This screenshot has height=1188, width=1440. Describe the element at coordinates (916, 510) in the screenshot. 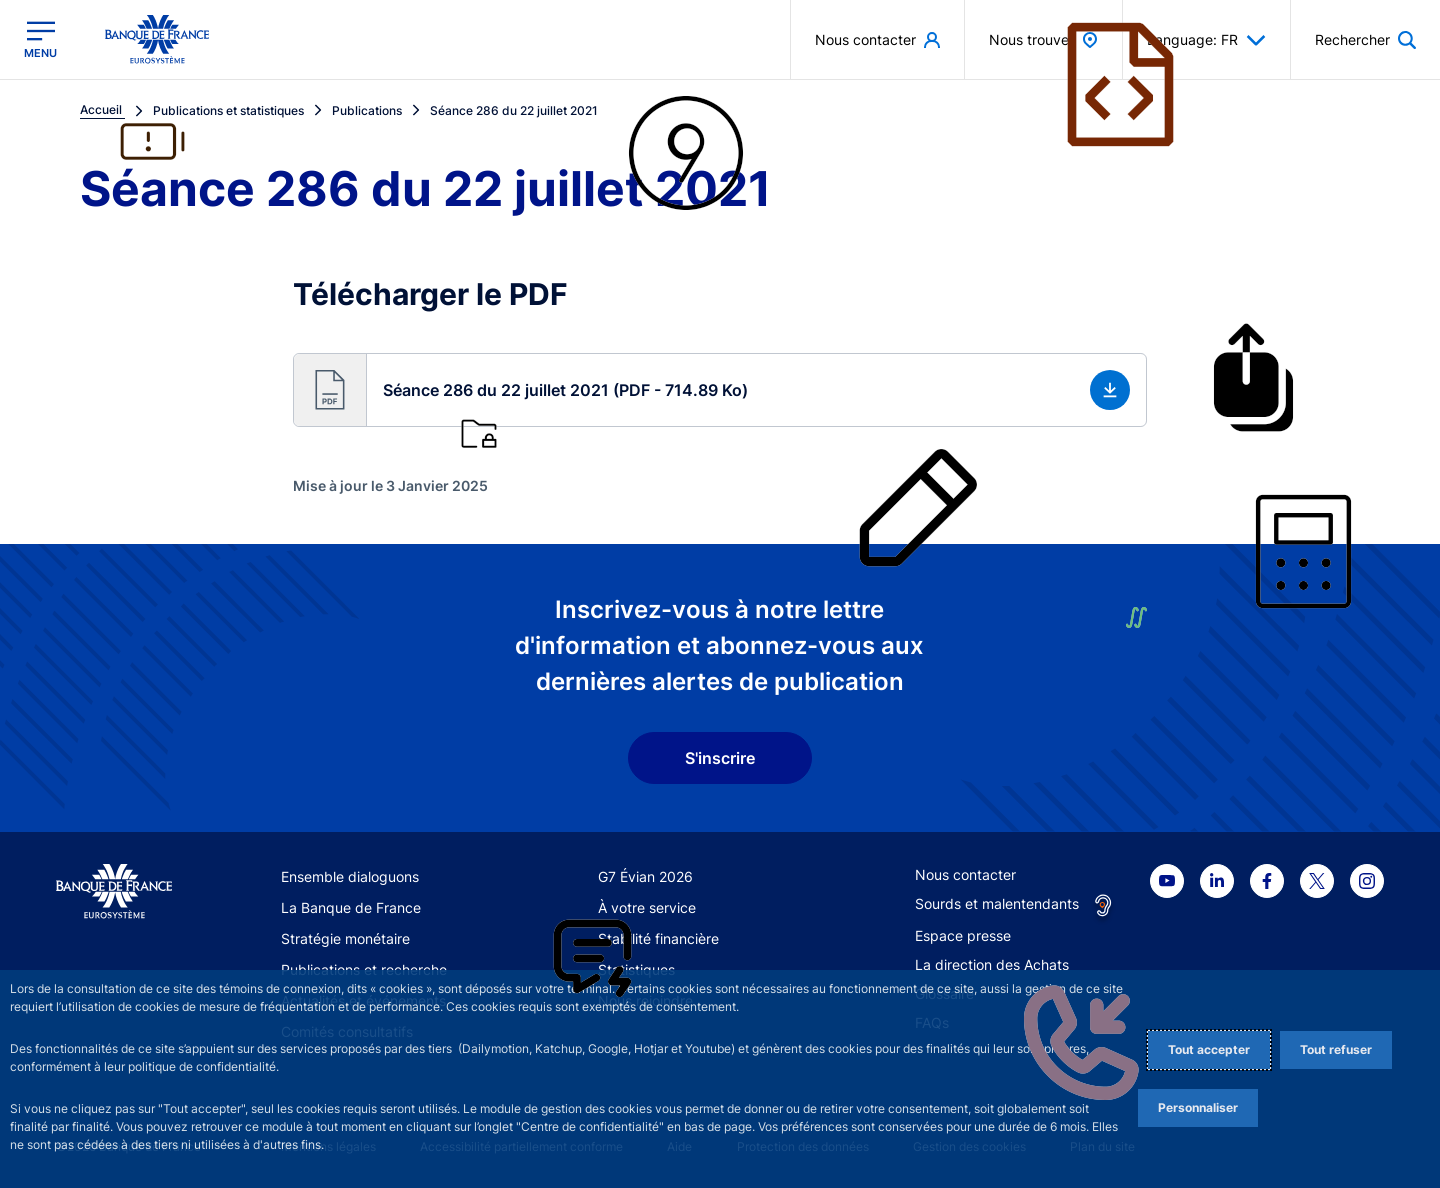

I see `edit content or text` at that location.